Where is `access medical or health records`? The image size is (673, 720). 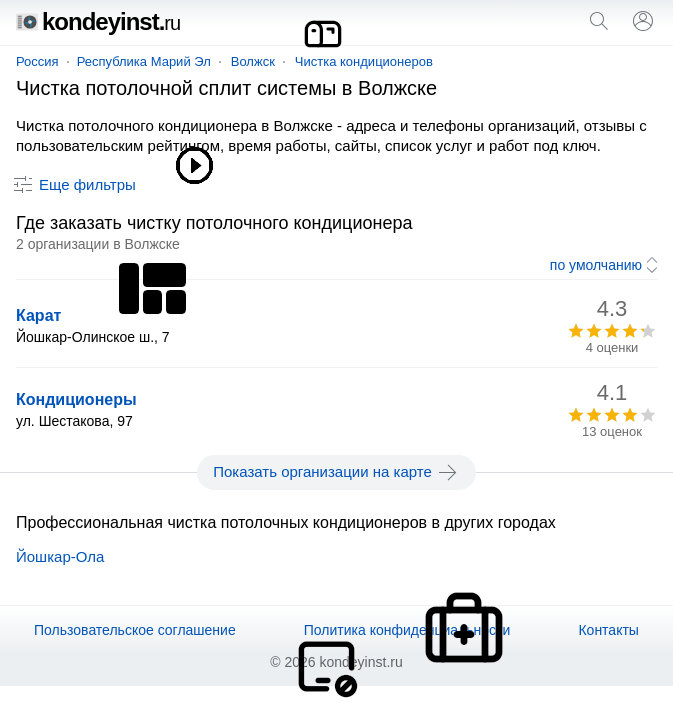 access medical or health records is located at coordinates (464, 631).